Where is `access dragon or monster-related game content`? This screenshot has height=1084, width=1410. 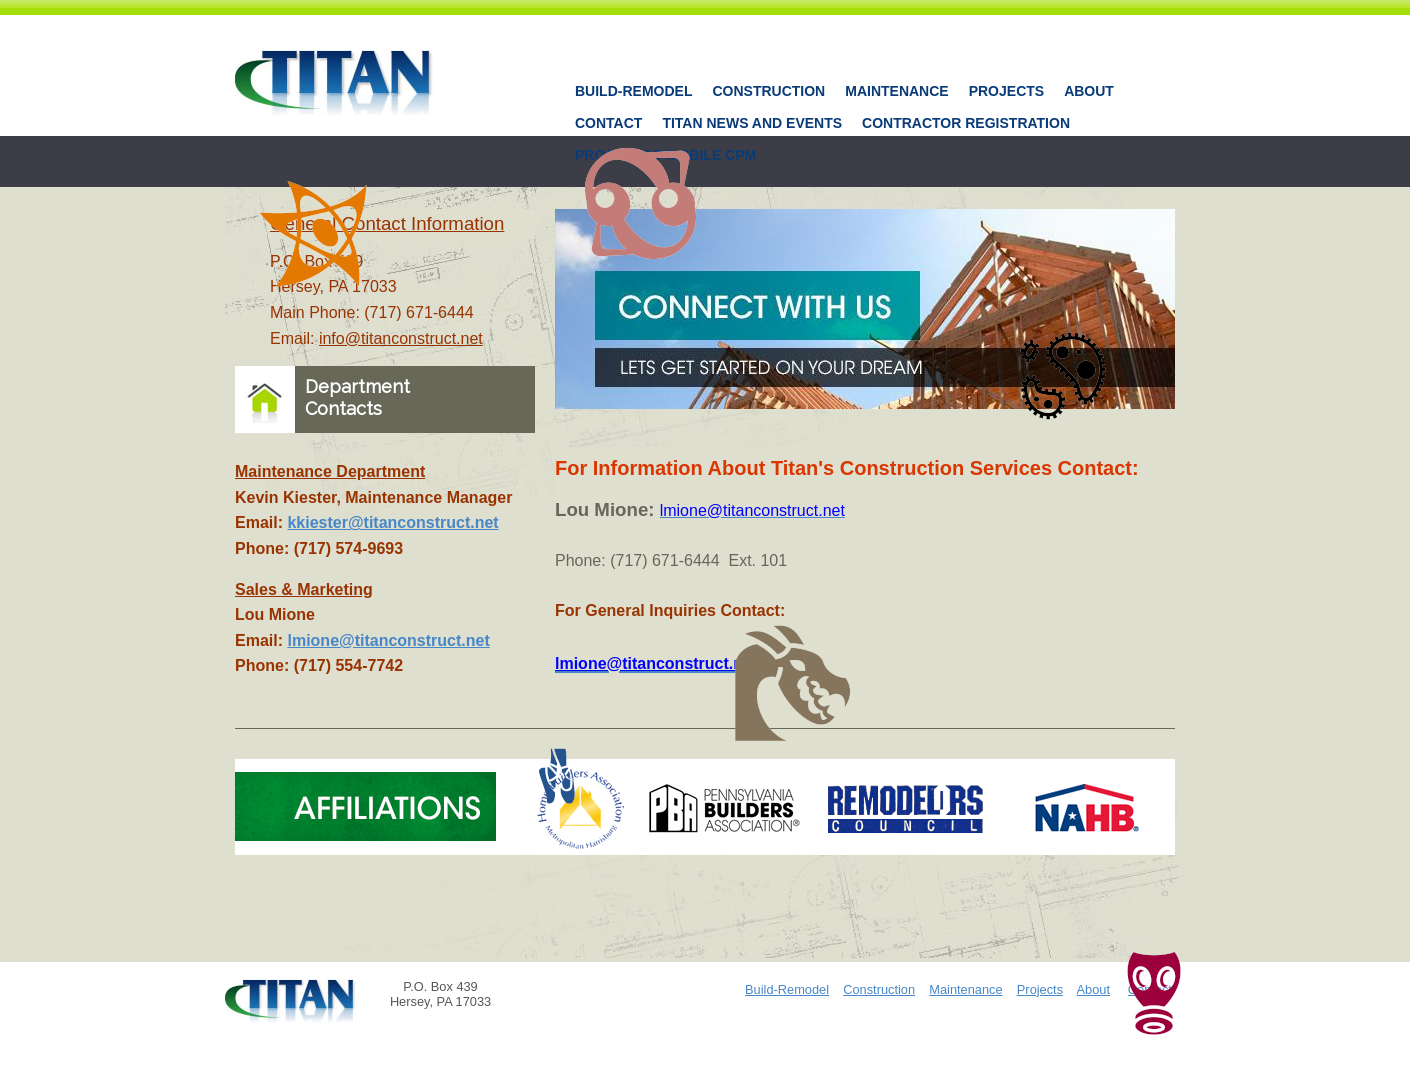
access dragon or monster-related game content is located at coordinates (792, 683).